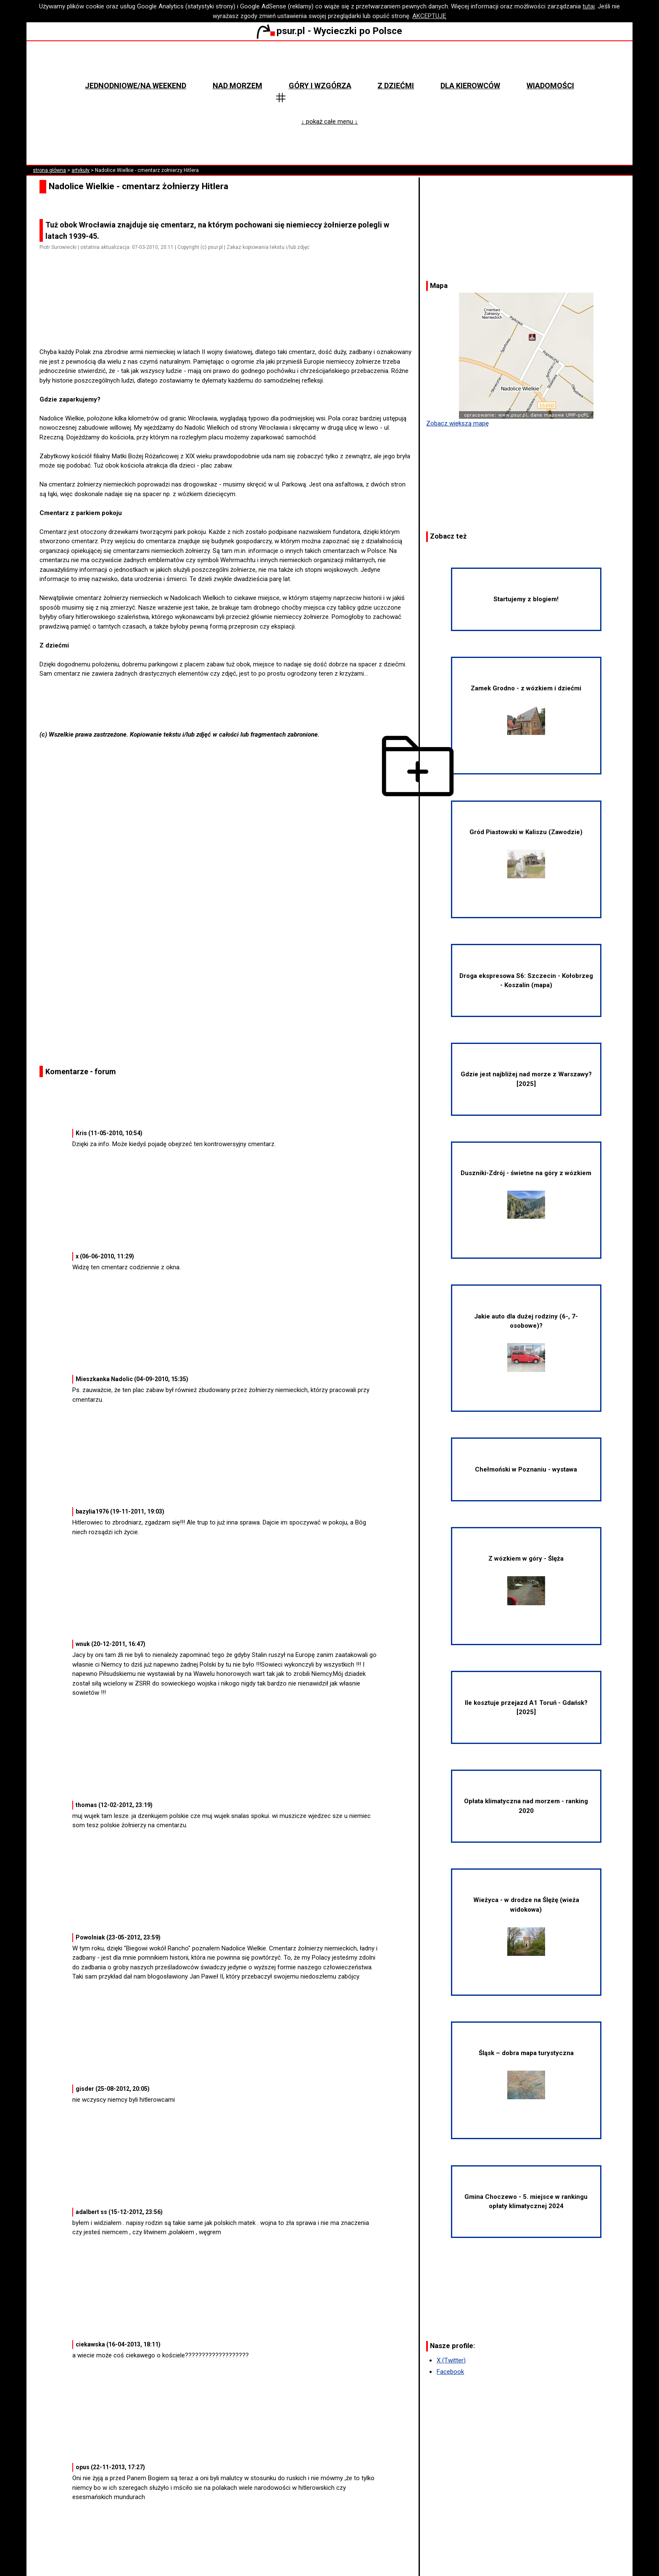 This screenshot has width=659, height=2576. Describe the element at coordinates (281, 98) in the screenshot. I see `add or view hashtags` at that location.